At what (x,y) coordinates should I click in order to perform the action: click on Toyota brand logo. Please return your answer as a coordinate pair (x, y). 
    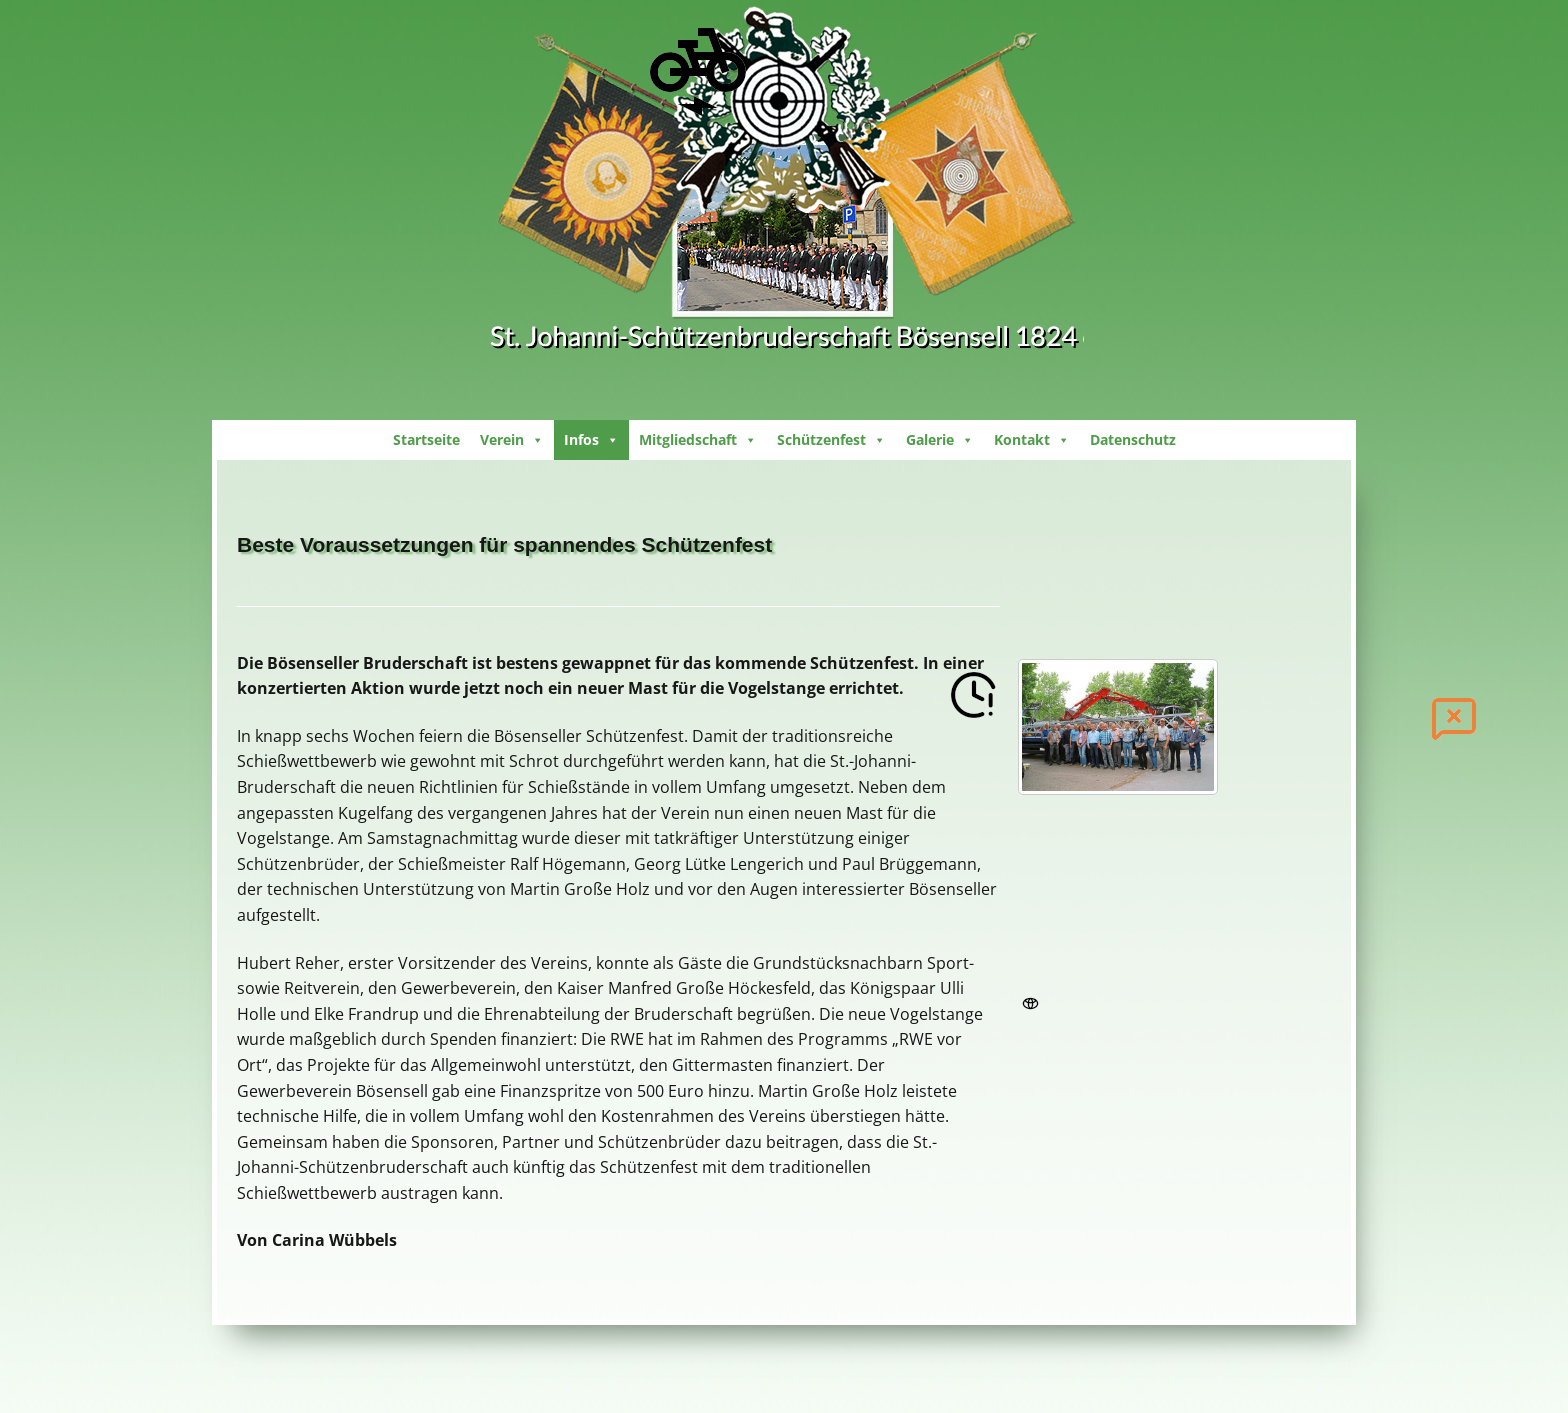
    Looking at the image, I should click on (1030, 1003).